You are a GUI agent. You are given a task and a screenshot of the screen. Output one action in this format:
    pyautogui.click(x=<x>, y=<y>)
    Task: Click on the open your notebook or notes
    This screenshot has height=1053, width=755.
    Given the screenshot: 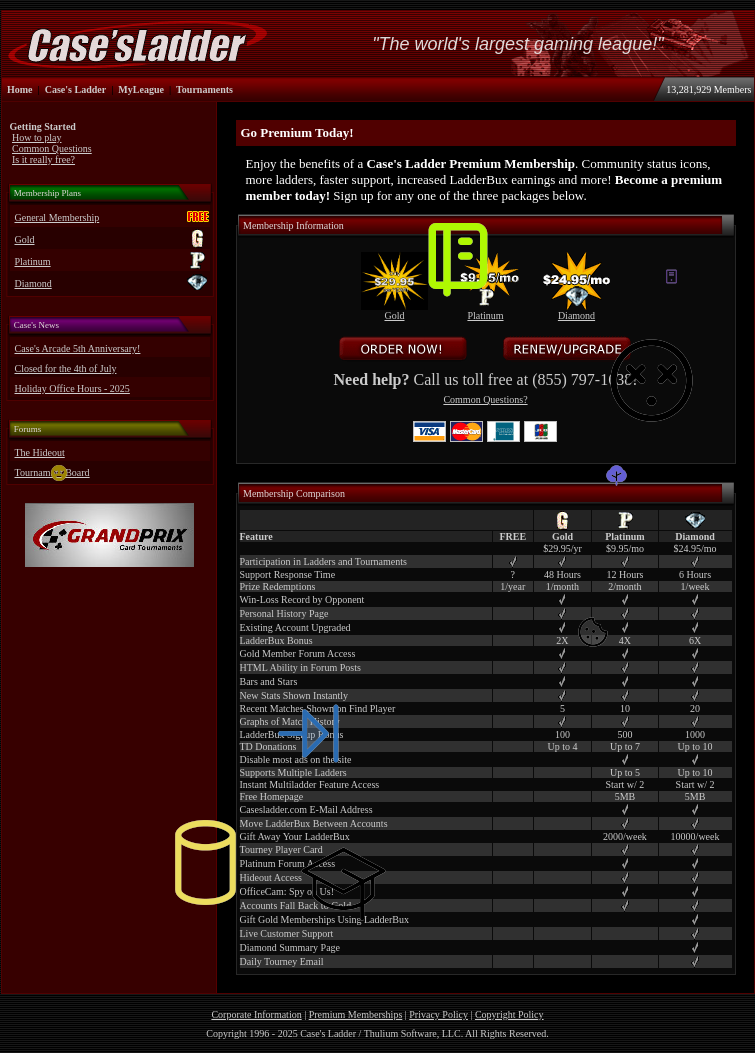 What is the action you would take?
    pyautogui.click(x=458, y=256)
    